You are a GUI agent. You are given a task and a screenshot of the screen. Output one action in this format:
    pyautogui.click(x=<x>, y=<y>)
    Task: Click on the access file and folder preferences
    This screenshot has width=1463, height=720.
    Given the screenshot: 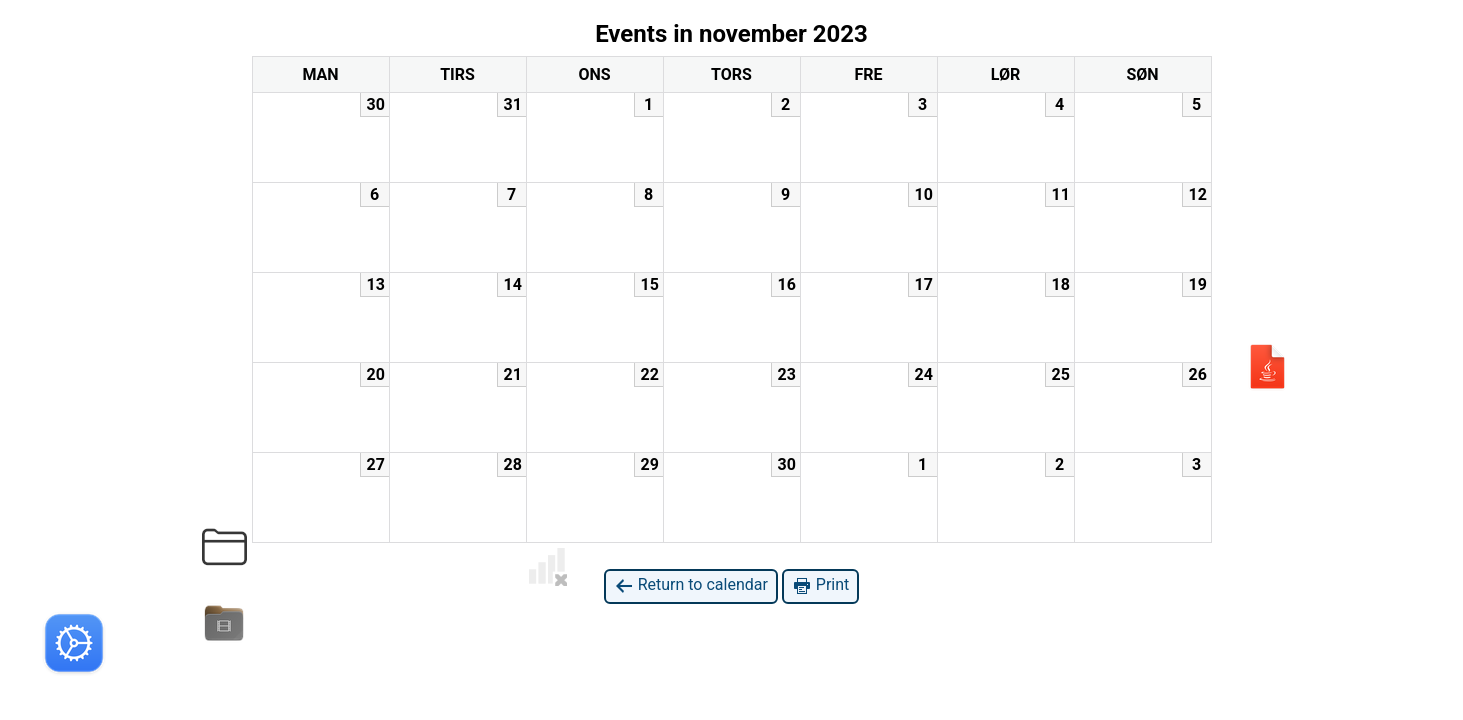 What is the action you would take?
    pyautogui.click(x=224, y=545)
    